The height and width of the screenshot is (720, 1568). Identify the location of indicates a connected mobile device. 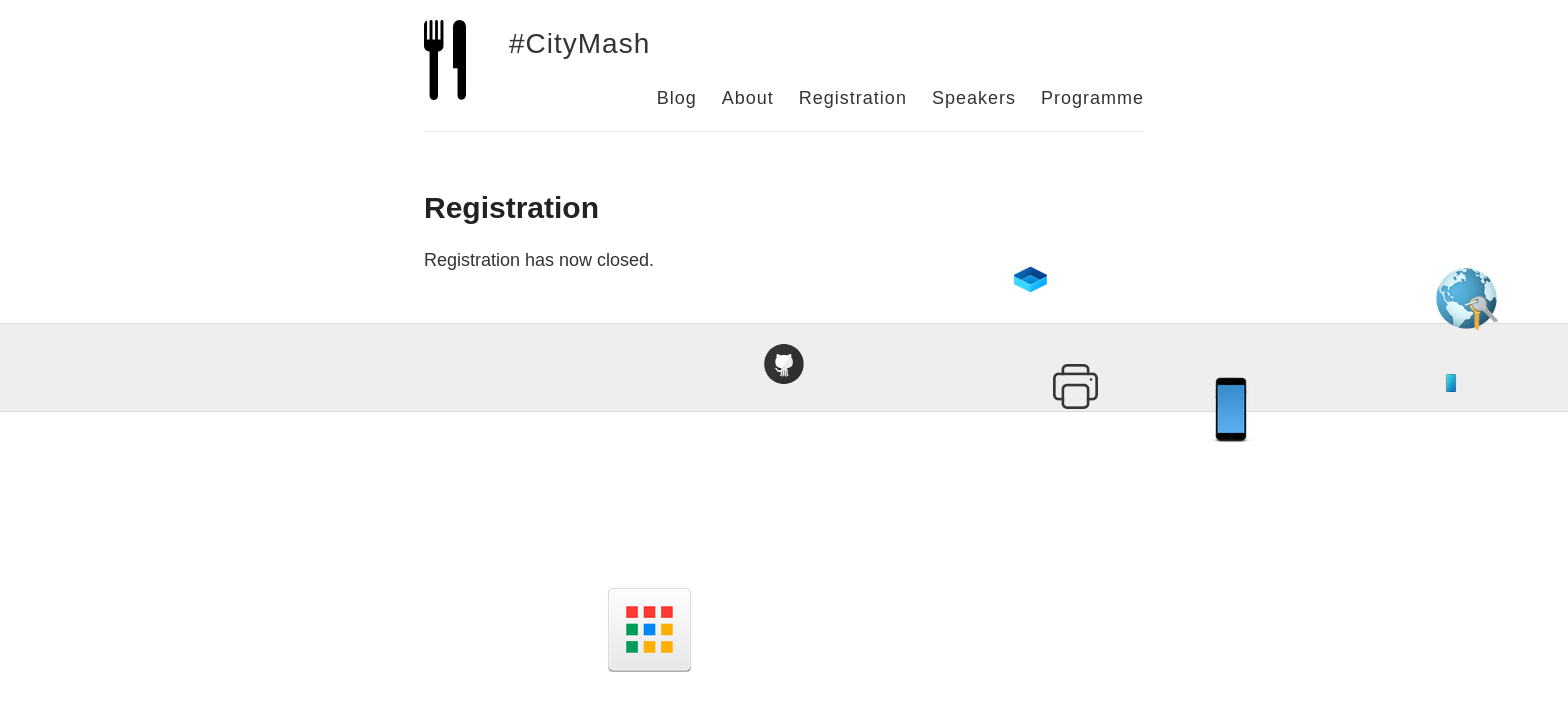
(1451, 383).